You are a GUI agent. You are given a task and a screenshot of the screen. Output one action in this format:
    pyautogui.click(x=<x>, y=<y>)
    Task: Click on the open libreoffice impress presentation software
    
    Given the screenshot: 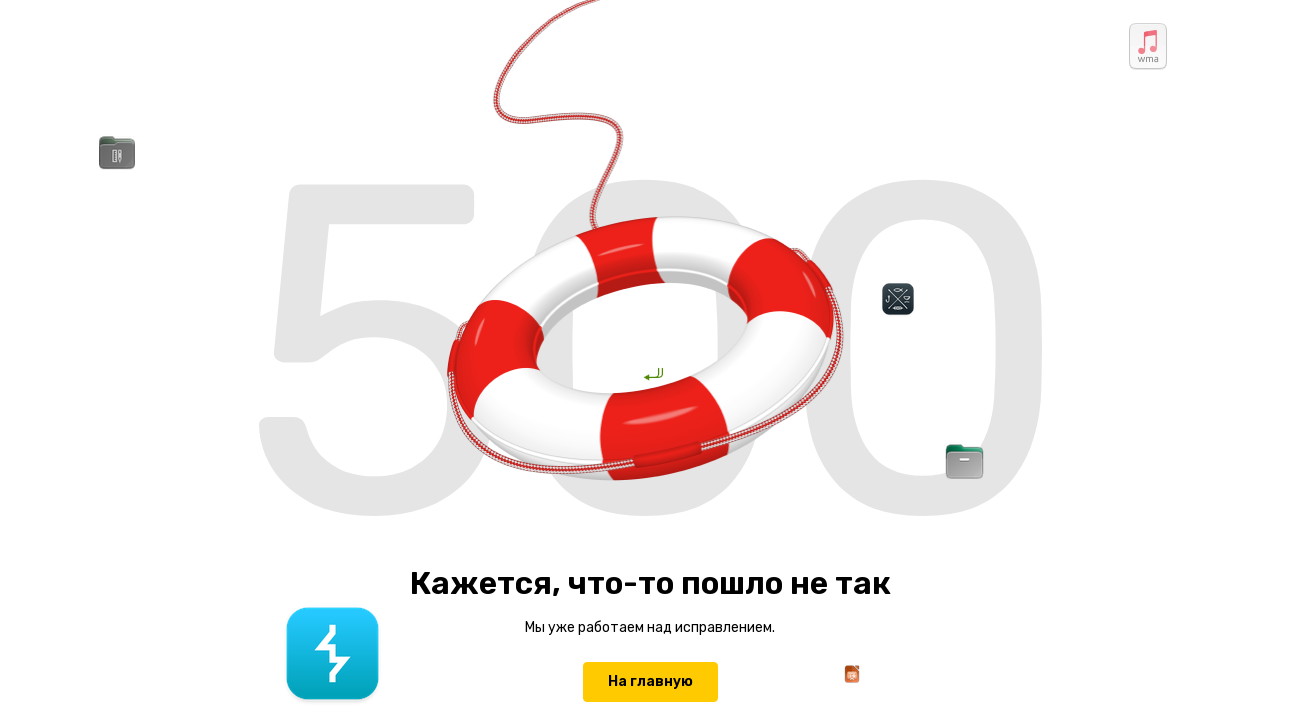 What is the action you would take?
    pyautogui.click(x=852, y=674)
    